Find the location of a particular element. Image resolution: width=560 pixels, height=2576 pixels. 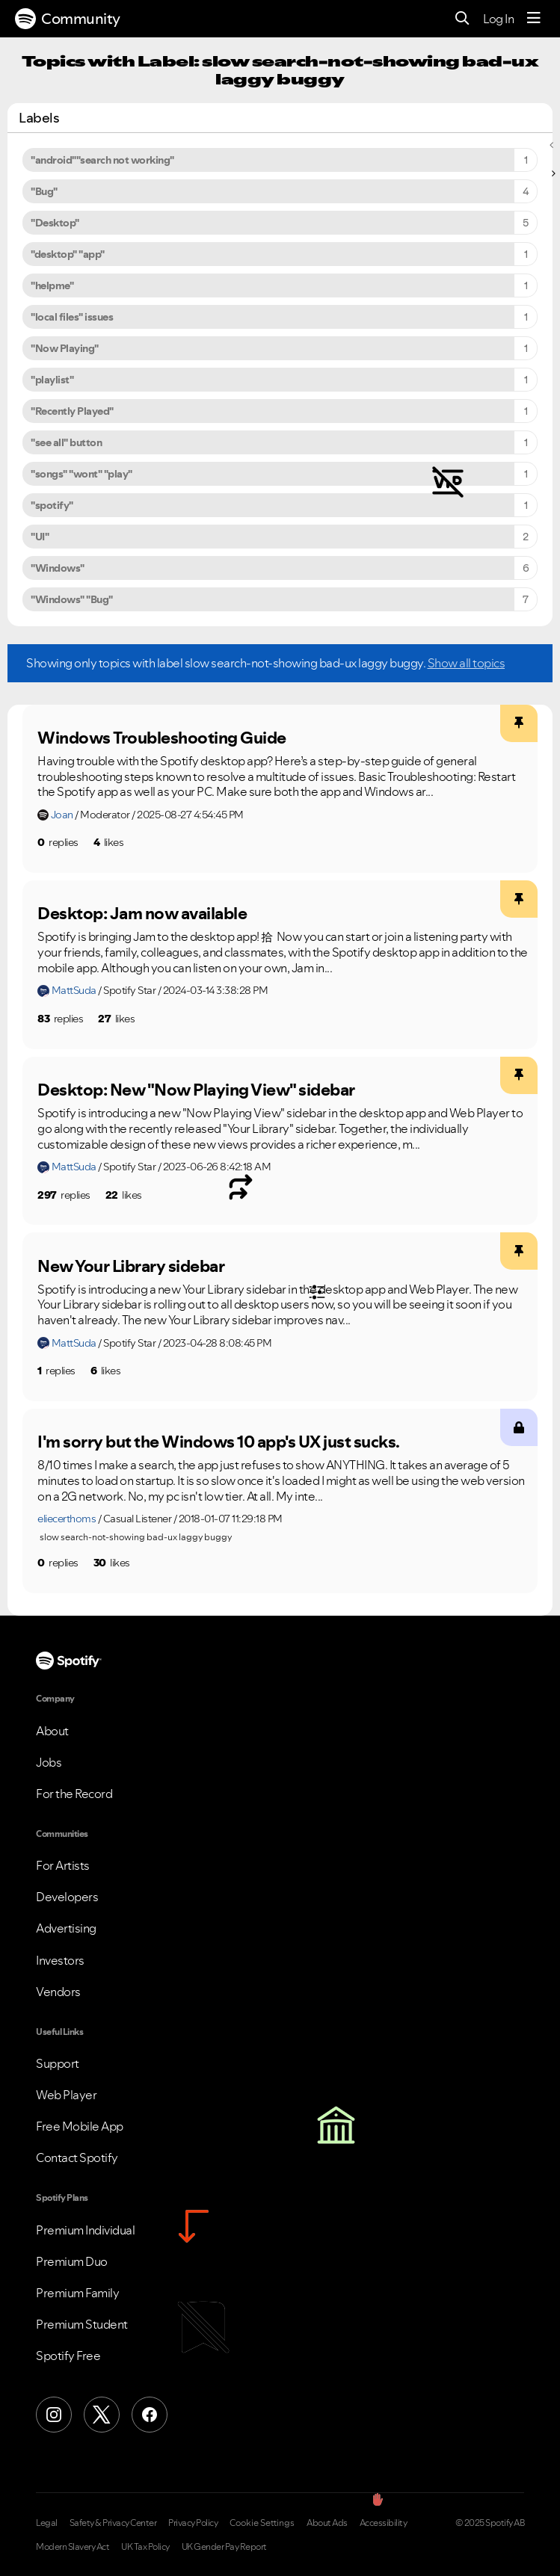

stop or halt an action is located at coordinates (378, 2499).